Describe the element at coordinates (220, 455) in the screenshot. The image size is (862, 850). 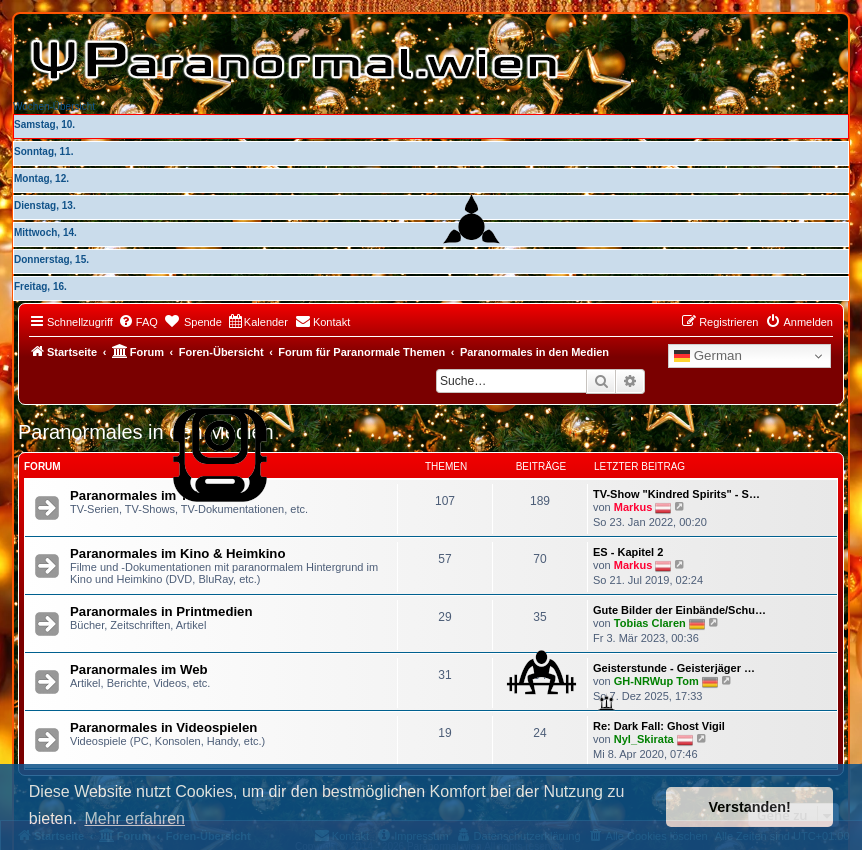
I see `open camera or photo capture mode` at that location.